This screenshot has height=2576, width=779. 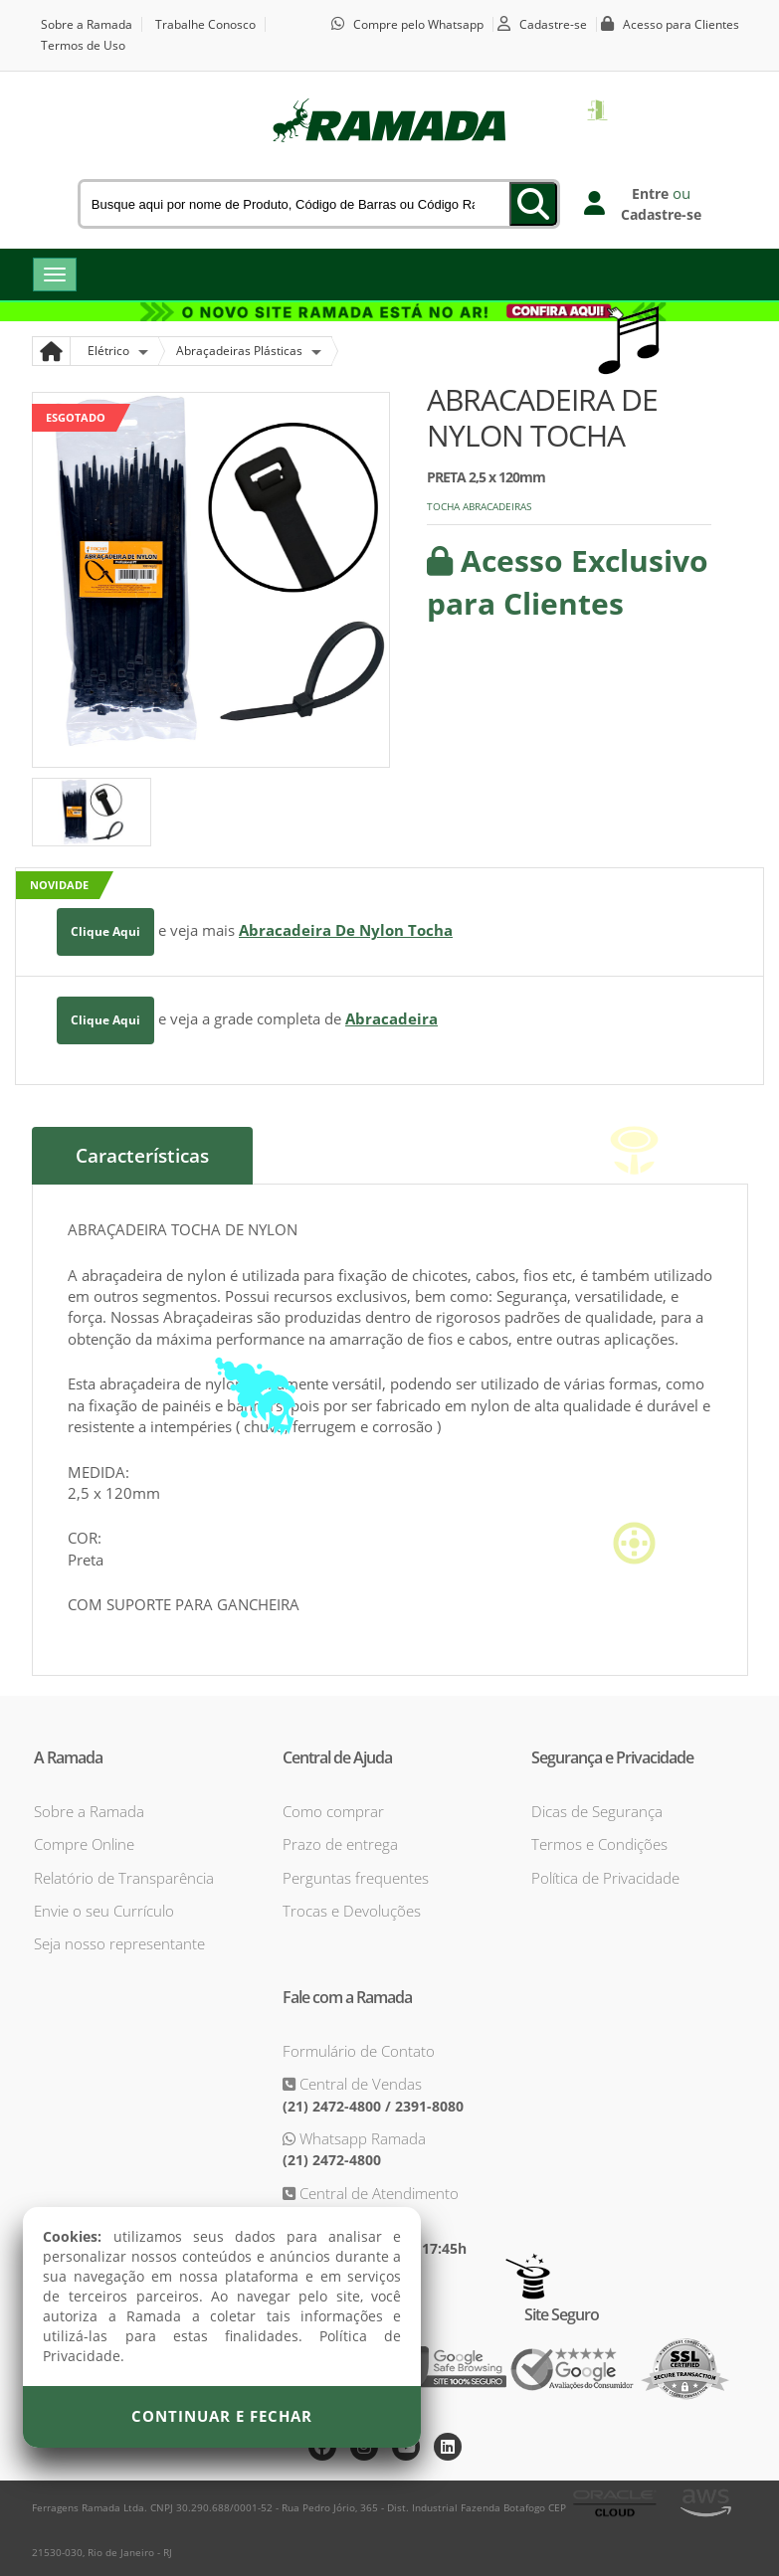 What do you see at coordinates (634, 1543) in the screenshot?
I see `indicates a target or objective marker` at bounding box center [634, 1543].